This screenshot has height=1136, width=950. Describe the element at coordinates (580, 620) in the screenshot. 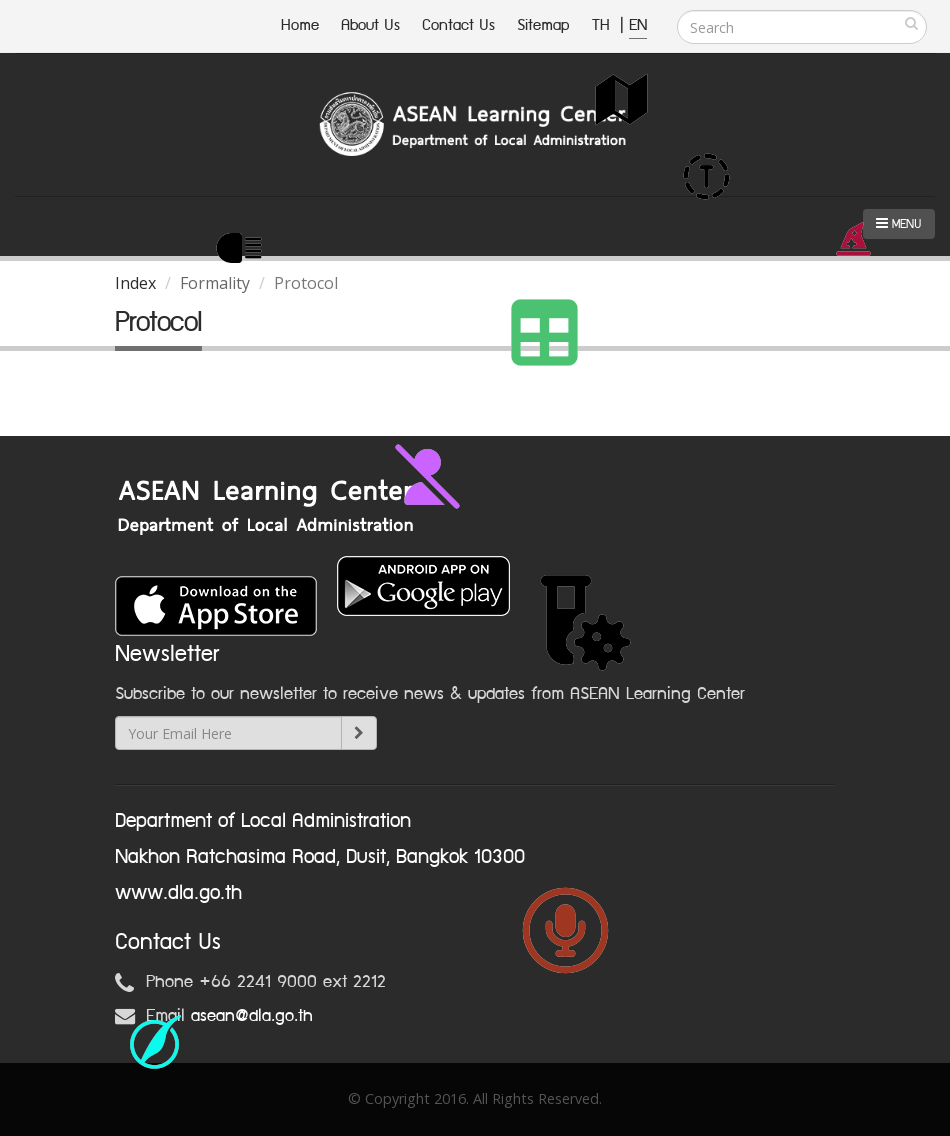

I see `view virus or pathogen test results` at that location.